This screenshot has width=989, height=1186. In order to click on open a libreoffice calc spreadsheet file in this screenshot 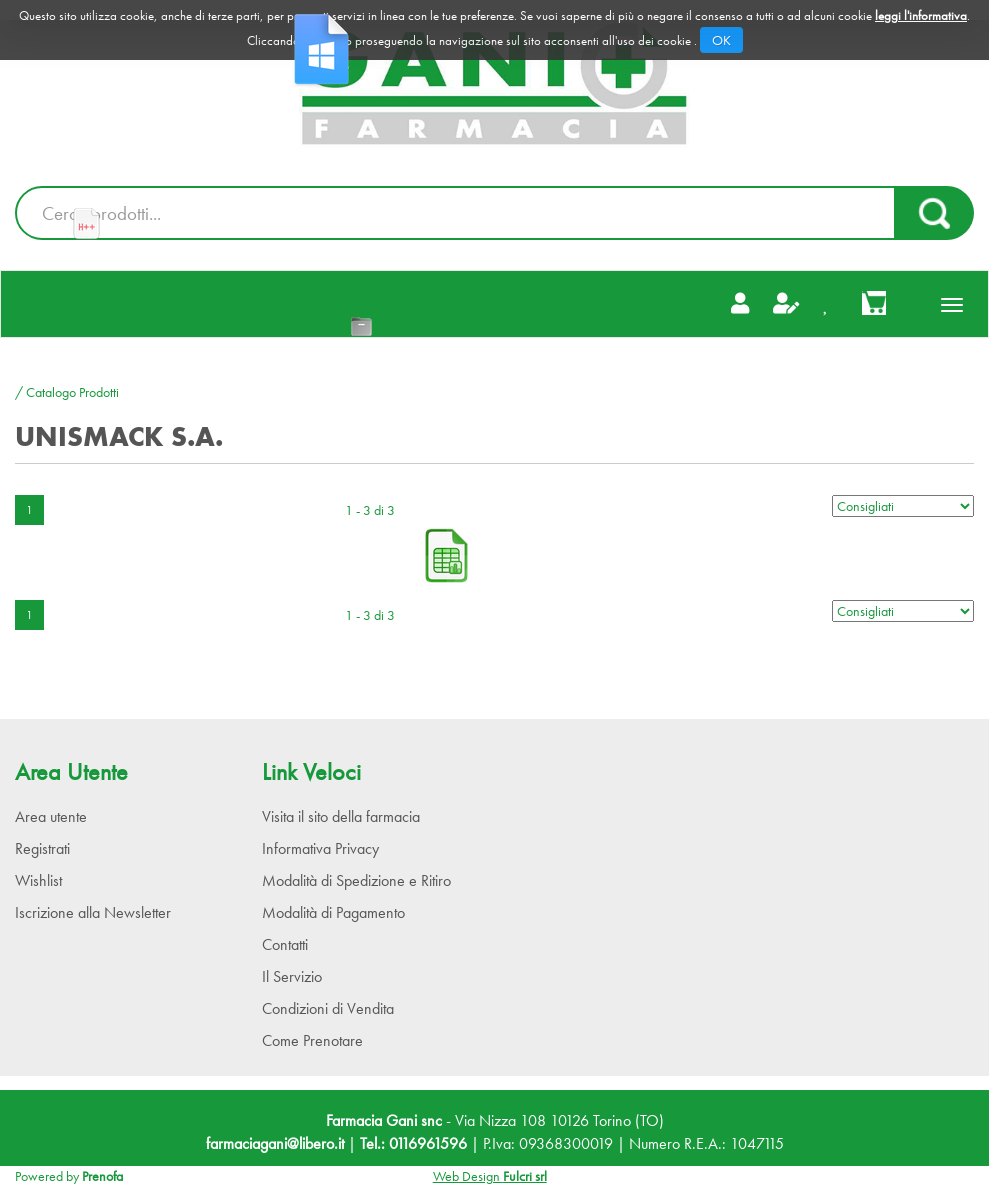, I will do `click(446, 555)`.